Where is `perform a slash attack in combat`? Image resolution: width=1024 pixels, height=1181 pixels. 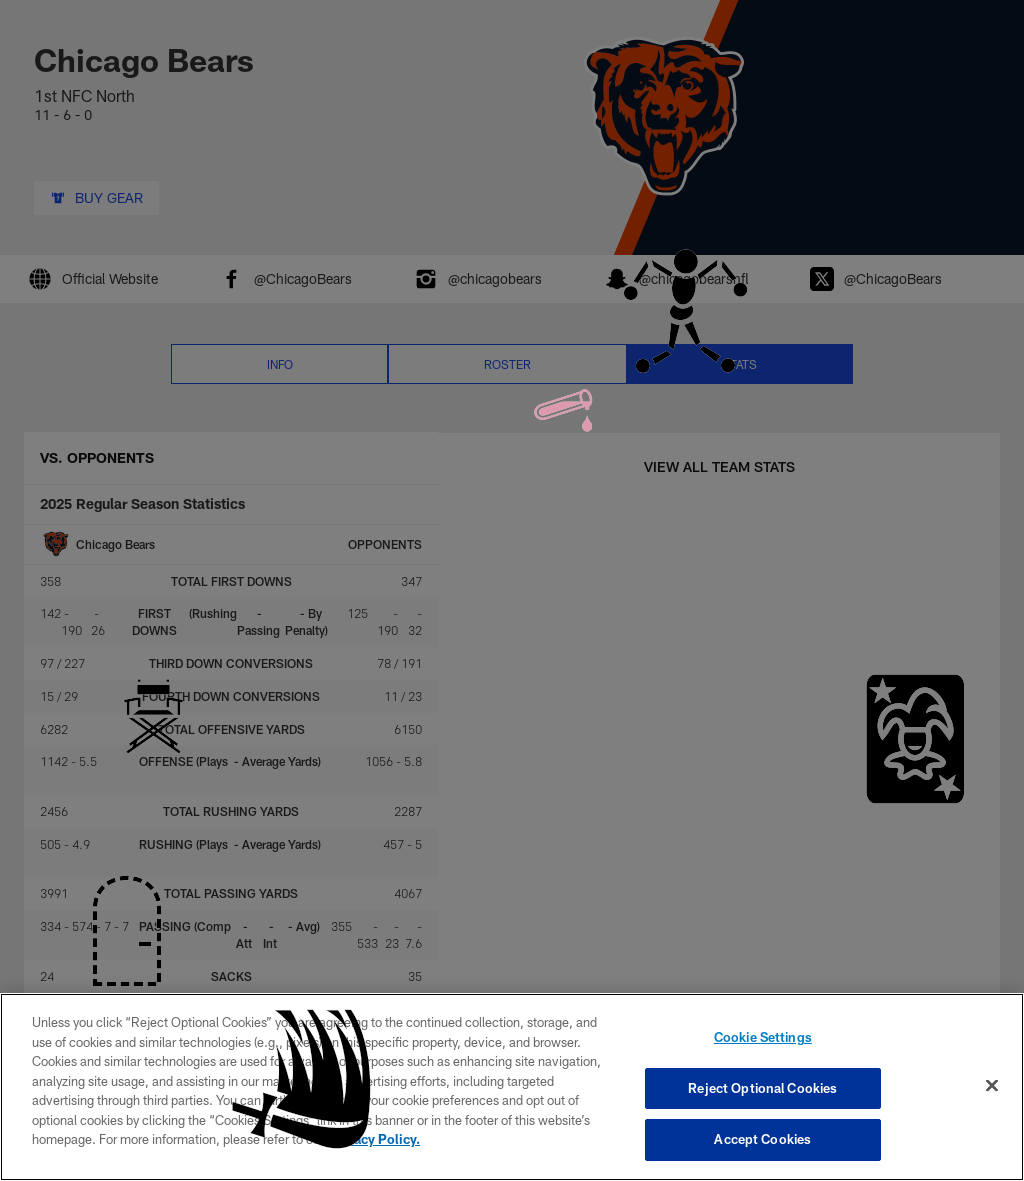
perform a slash attack in combat is located at coordinates (301, 1078).